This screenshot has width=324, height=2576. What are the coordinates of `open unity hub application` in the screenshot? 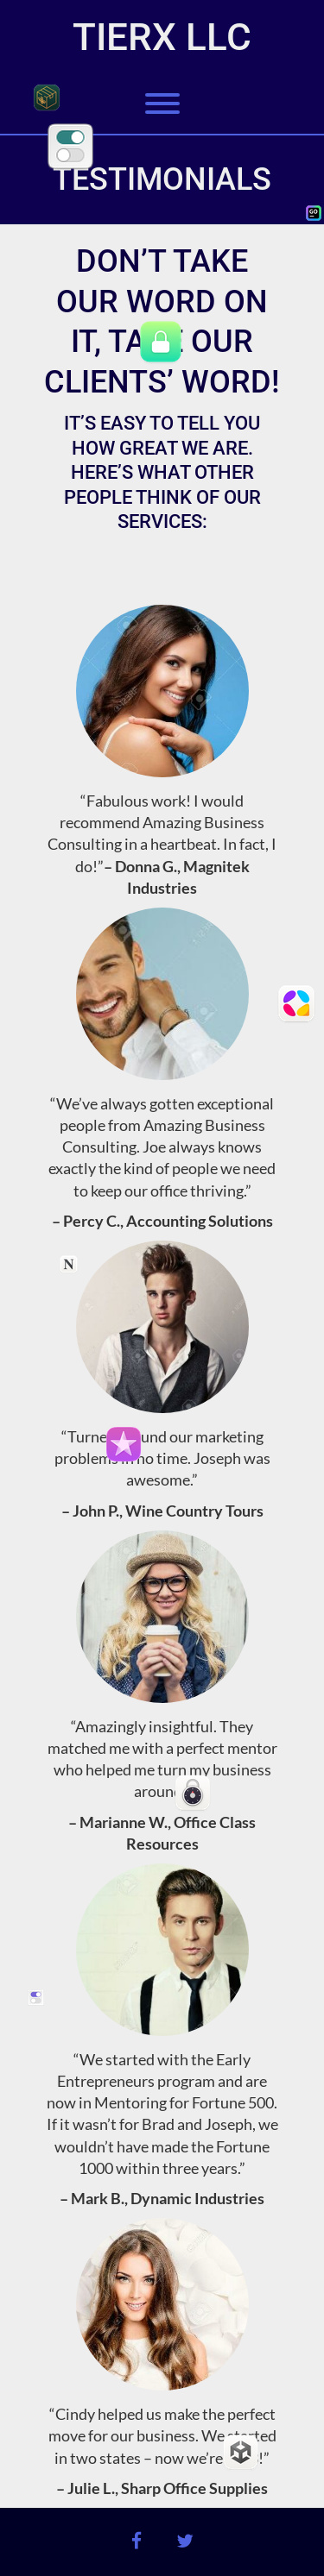 It's located at (240, 2452).